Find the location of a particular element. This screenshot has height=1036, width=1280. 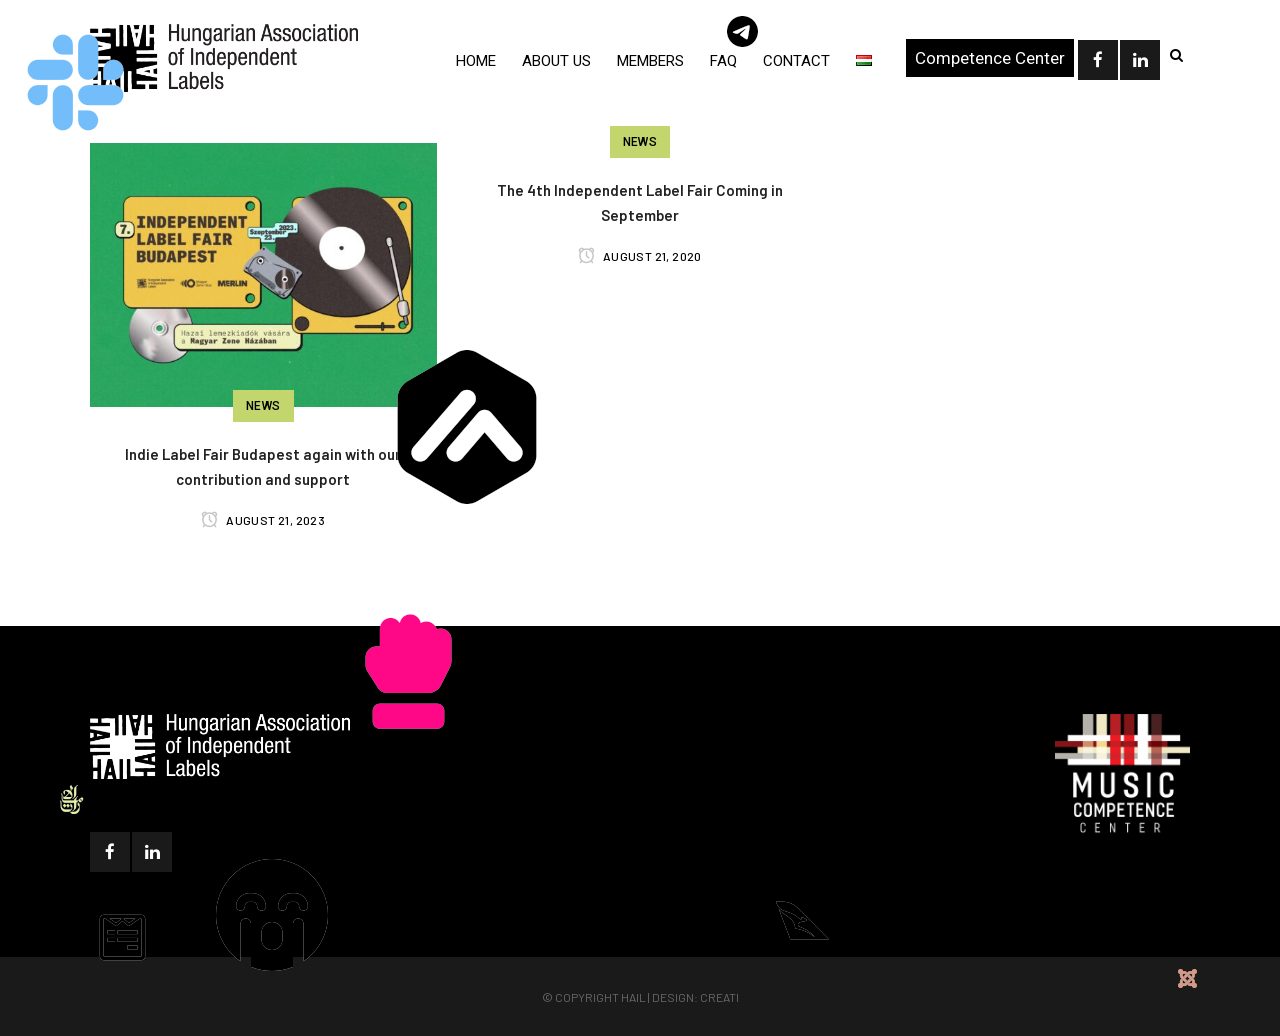

open the Qantas airline app is located at coordinates (802, 920).